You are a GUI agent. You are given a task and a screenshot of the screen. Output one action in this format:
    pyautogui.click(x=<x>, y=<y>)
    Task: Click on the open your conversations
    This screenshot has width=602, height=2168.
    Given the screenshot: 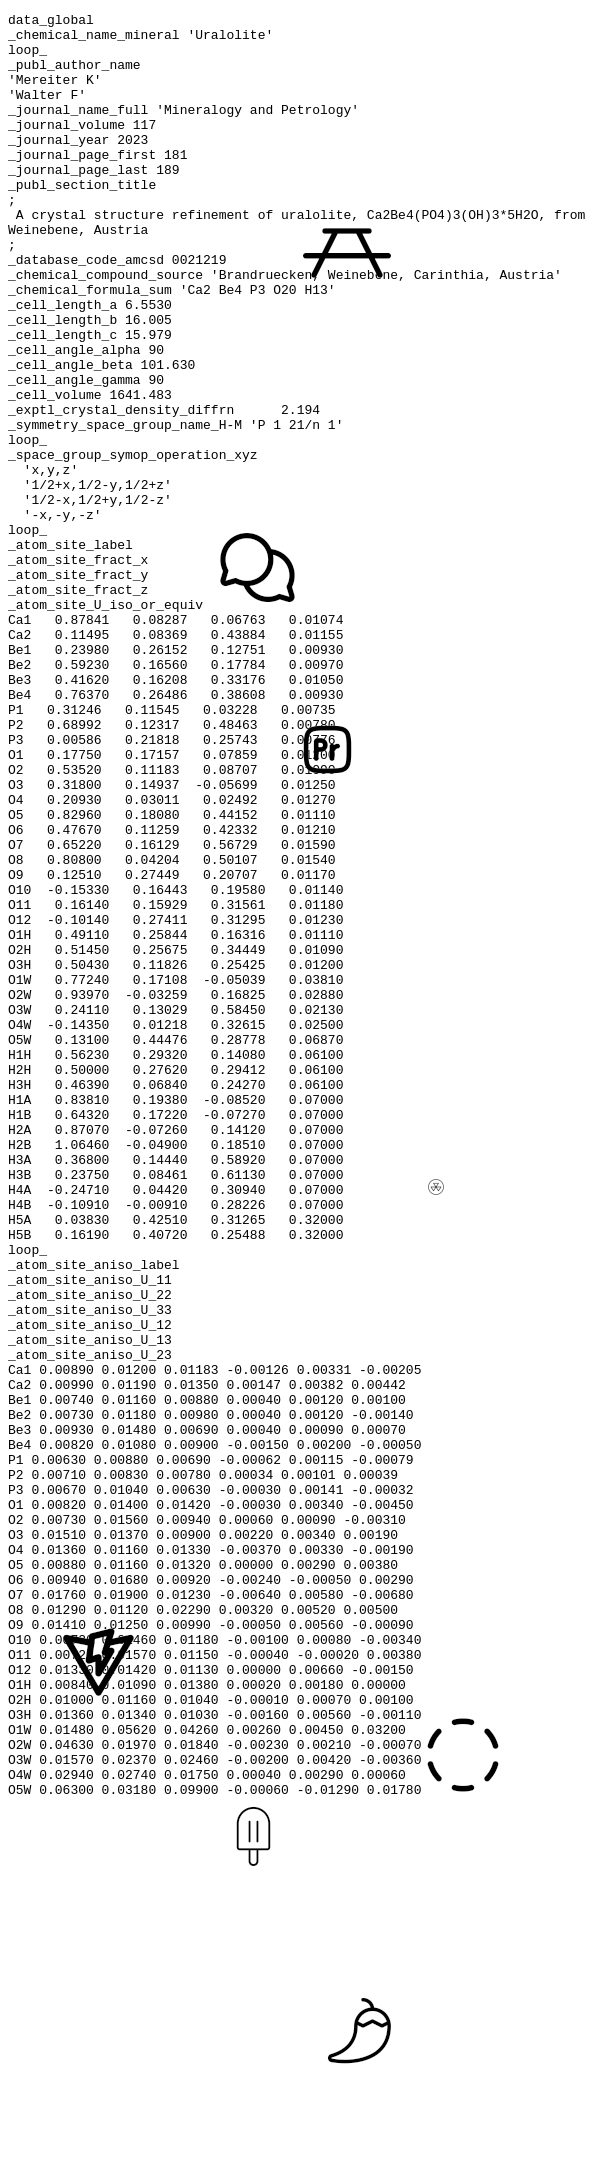 What is the action you would take?
    pyautogui.click(x=257, y=567)
    